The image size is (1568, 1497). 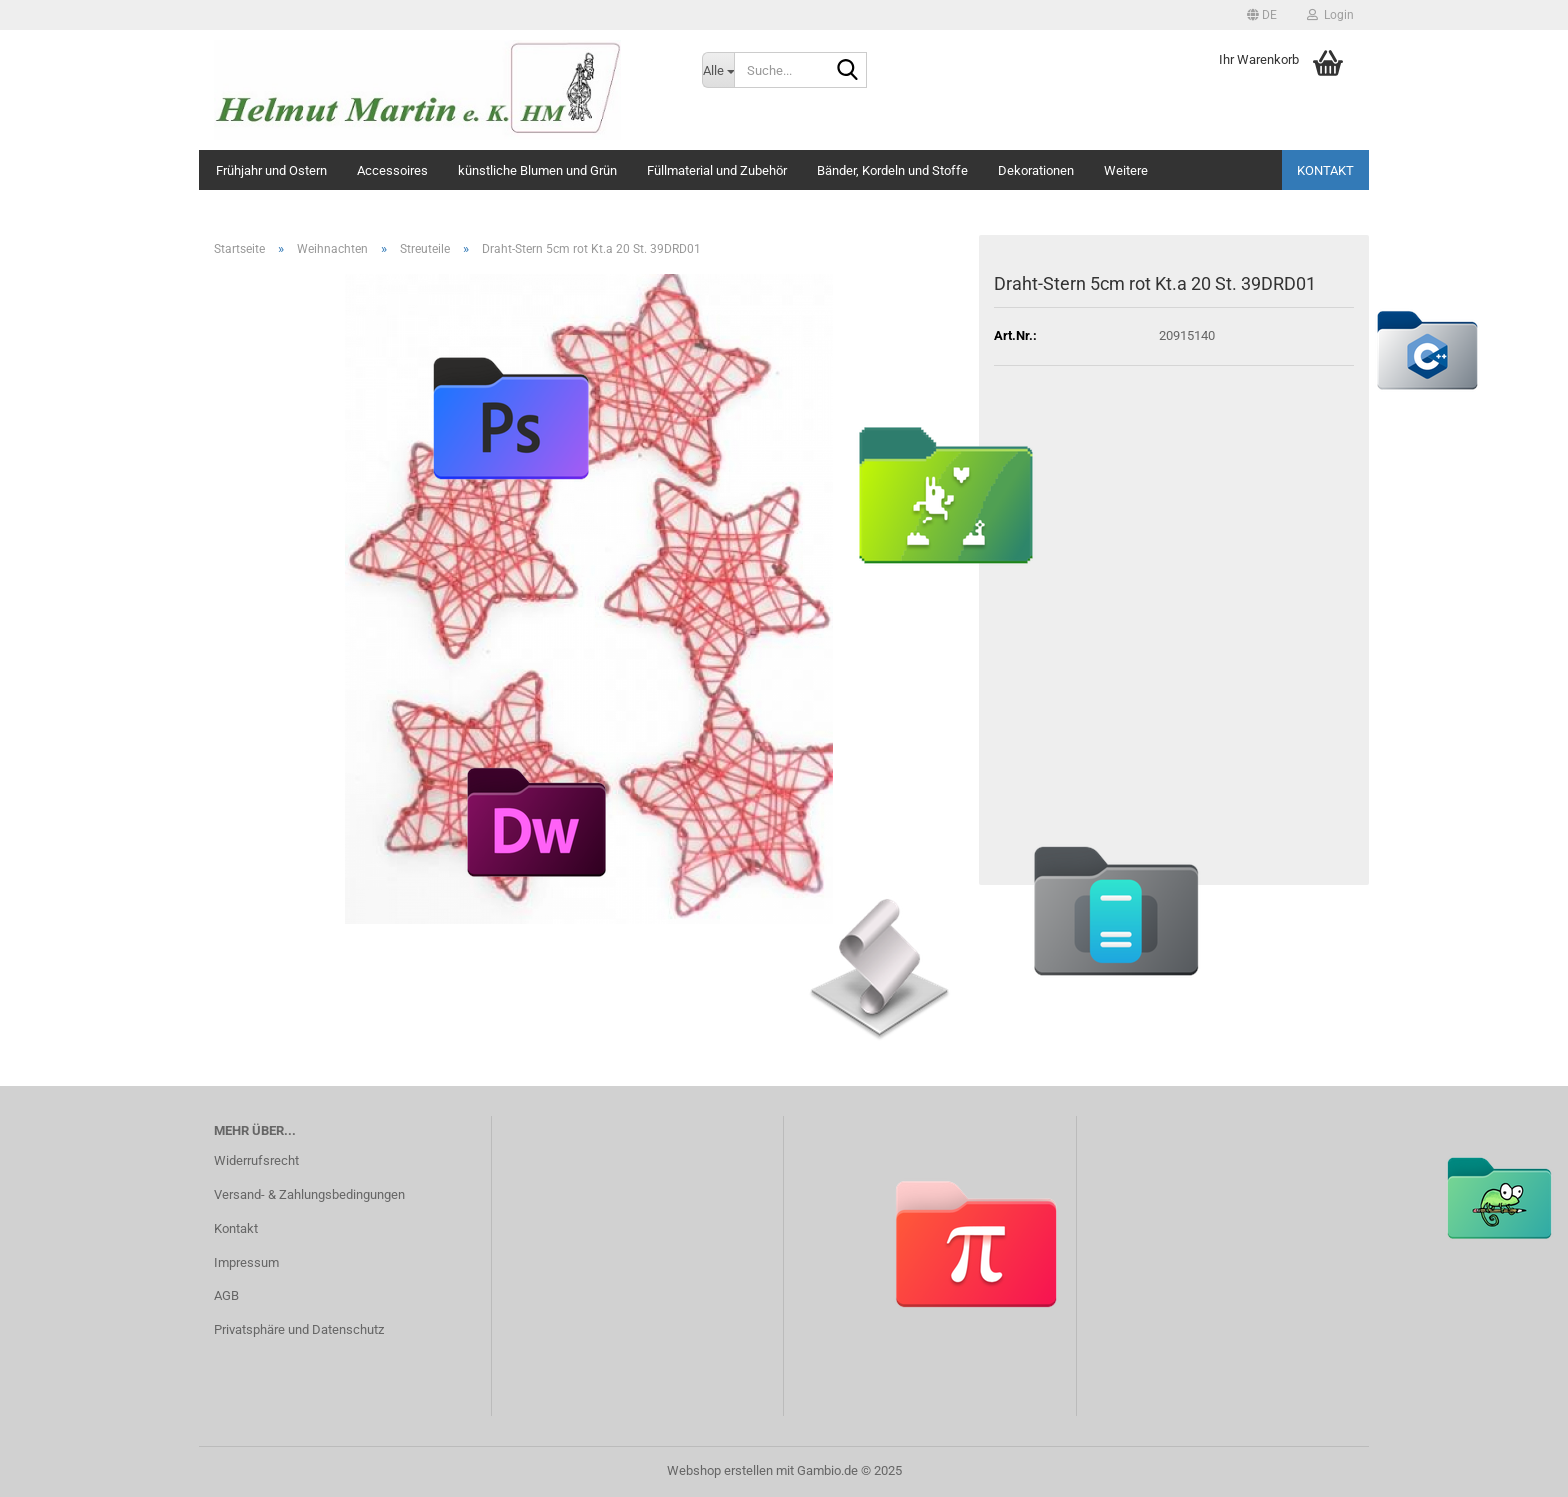 What do you see at coordinates (1427, 353) in the screenshot?
I see `open folder containing C++ project files` at bounding box center [1427, 353].